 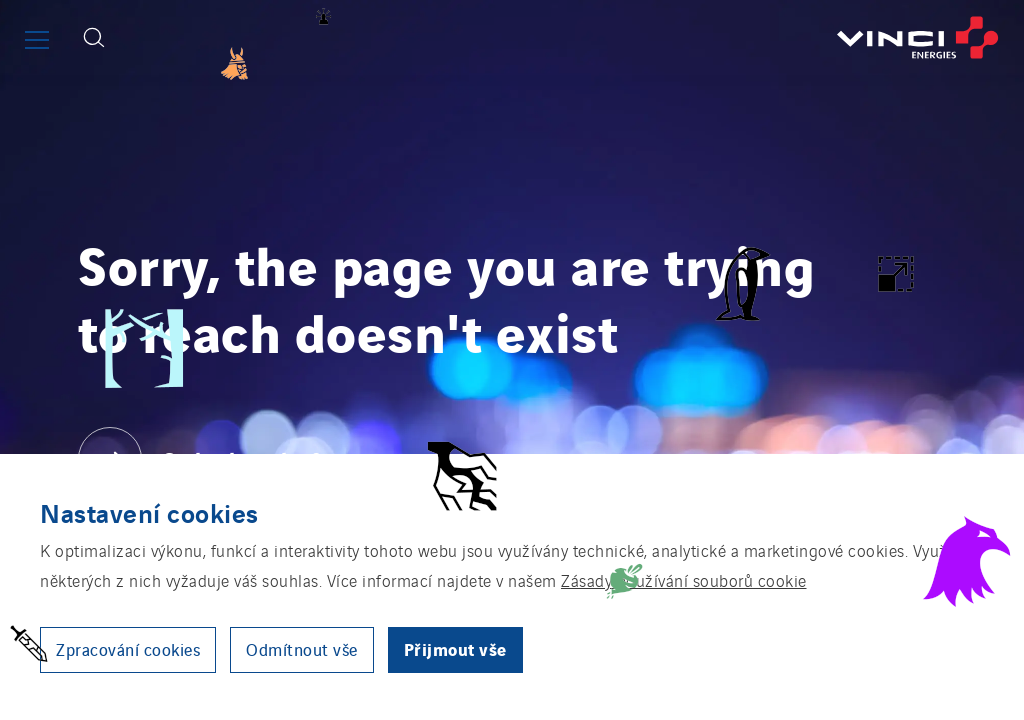 What do you see at coordinates (323, 16) in the screenshot?
I see `indicates a headache or migraine condition` at bounding box center [323, 16].